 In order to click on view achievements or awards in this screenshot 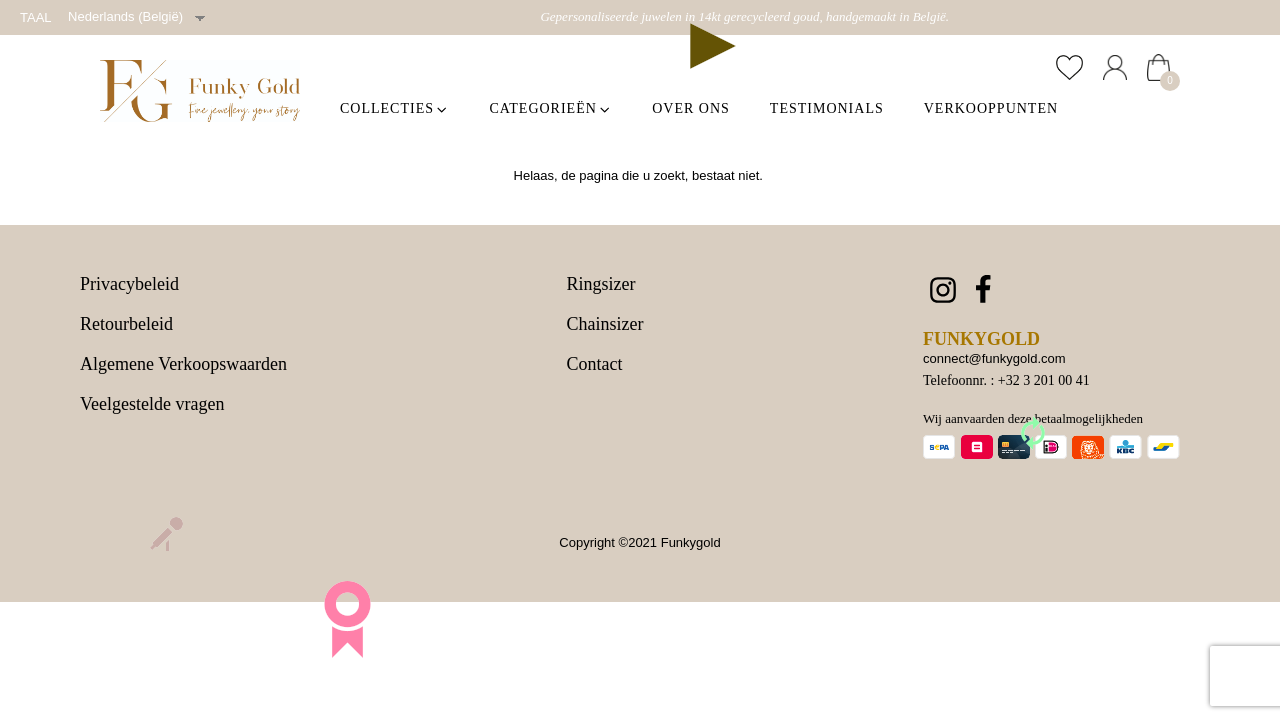, I will do `click(347, 619)`.